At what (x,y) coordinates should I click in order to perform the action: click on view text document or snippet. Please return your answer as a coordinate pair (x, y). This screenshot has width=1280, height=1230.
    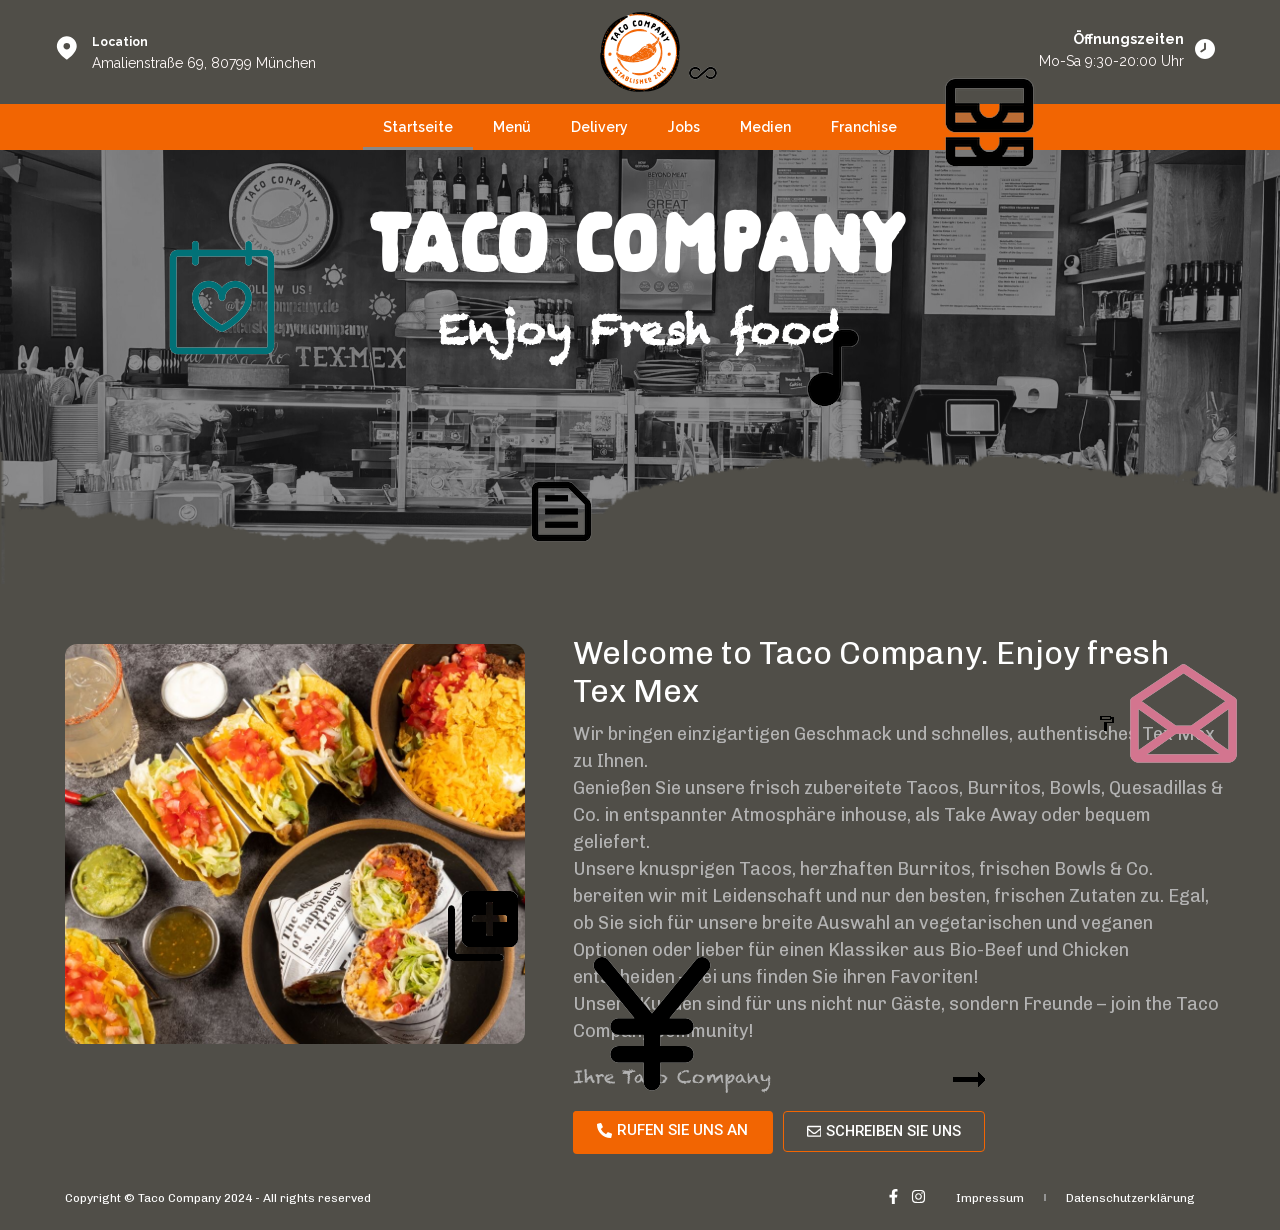
    Looking at the image, I should click on (561, 511).